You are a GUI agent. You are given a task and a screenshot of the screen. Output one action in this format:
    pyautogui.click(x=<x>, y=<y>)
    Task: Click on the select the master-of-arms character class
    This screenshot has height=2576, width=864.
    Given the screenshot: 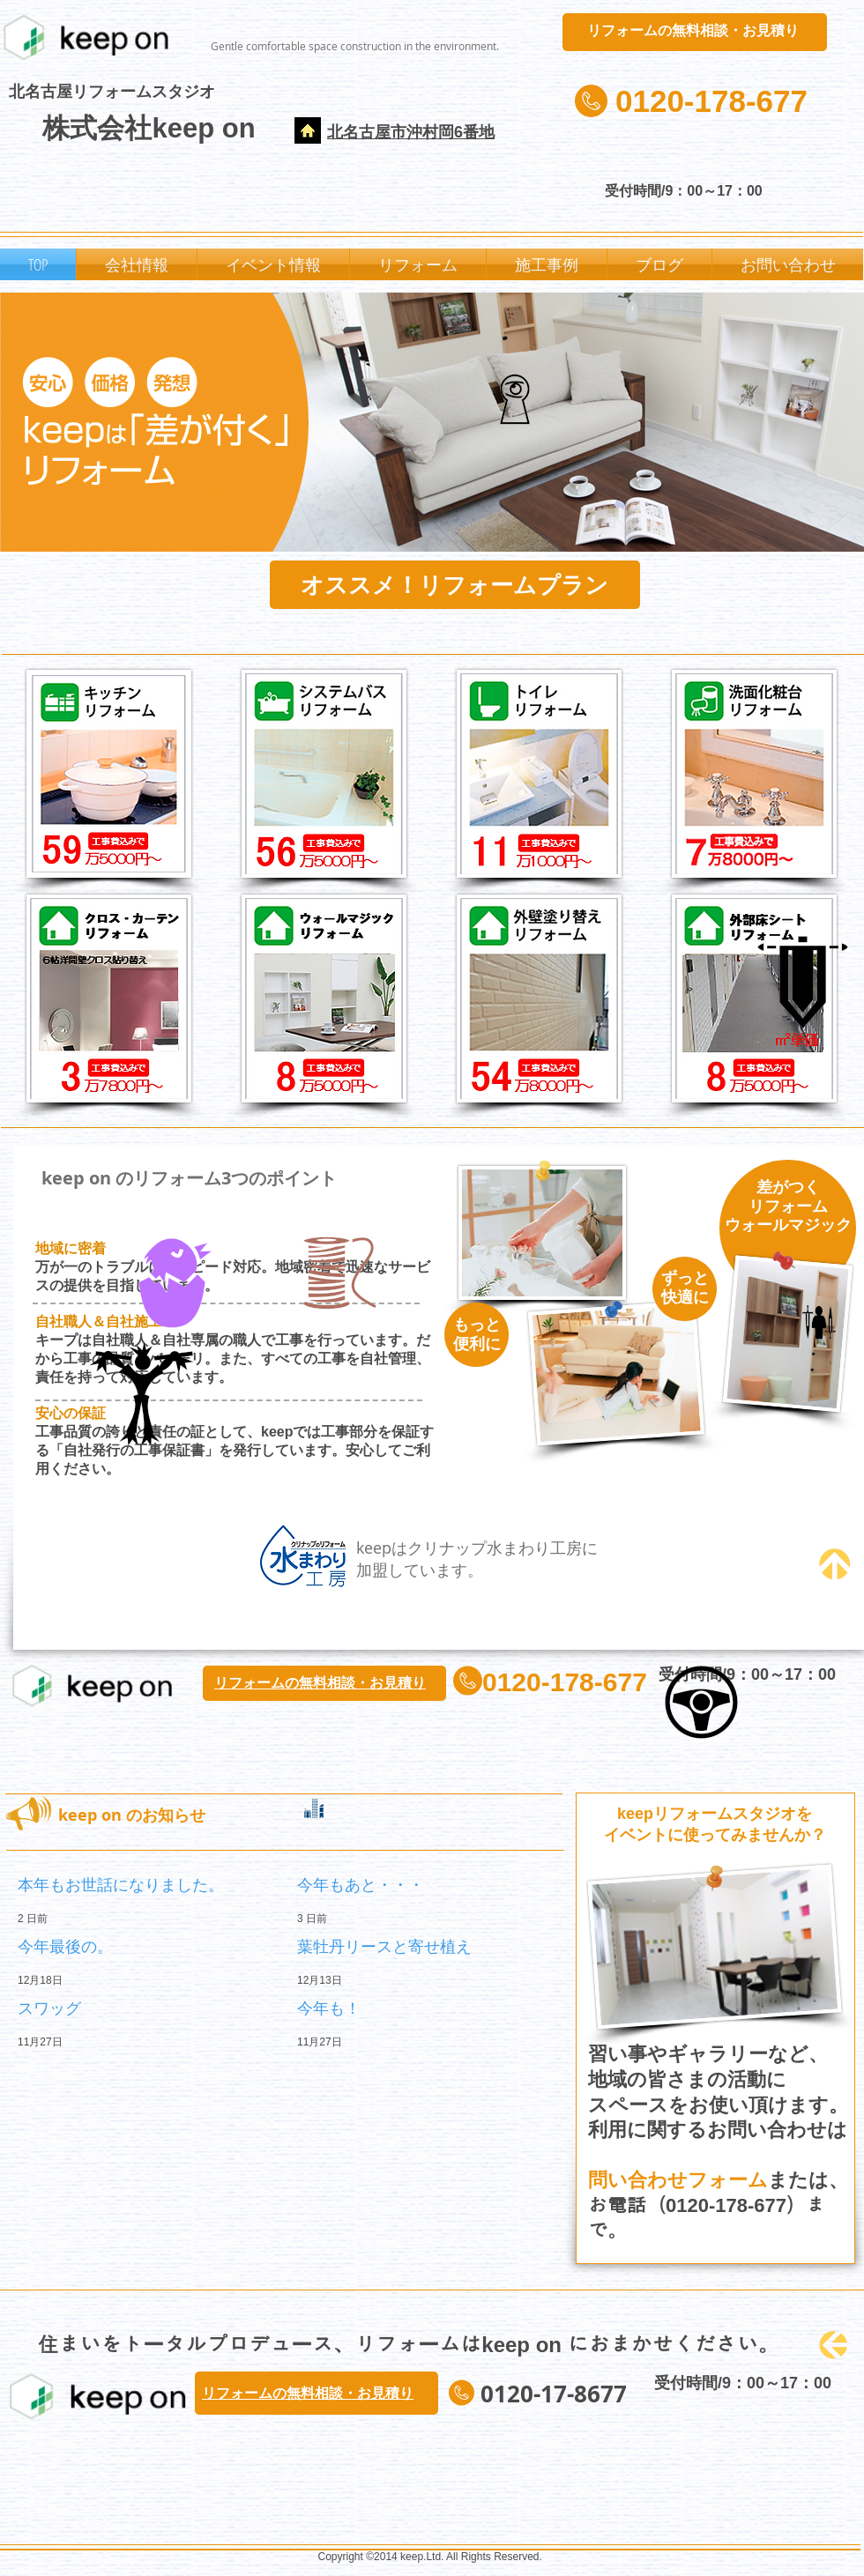 What is the action you would take?
    pyautogui.click(x=818, y=1322)
    